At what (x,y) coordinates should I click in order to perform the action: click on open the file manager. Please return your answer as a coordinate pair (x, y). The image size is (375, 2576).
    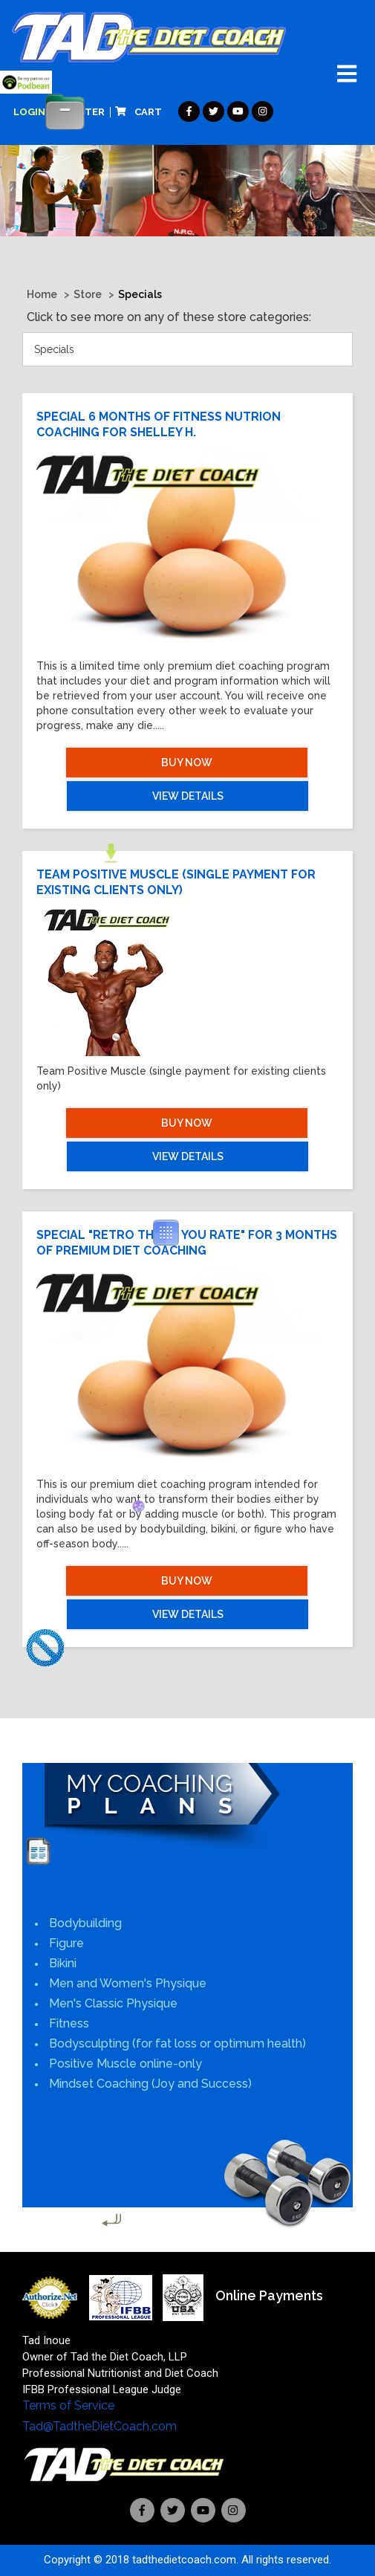
    Looking at the image, I should click on (65, 111).